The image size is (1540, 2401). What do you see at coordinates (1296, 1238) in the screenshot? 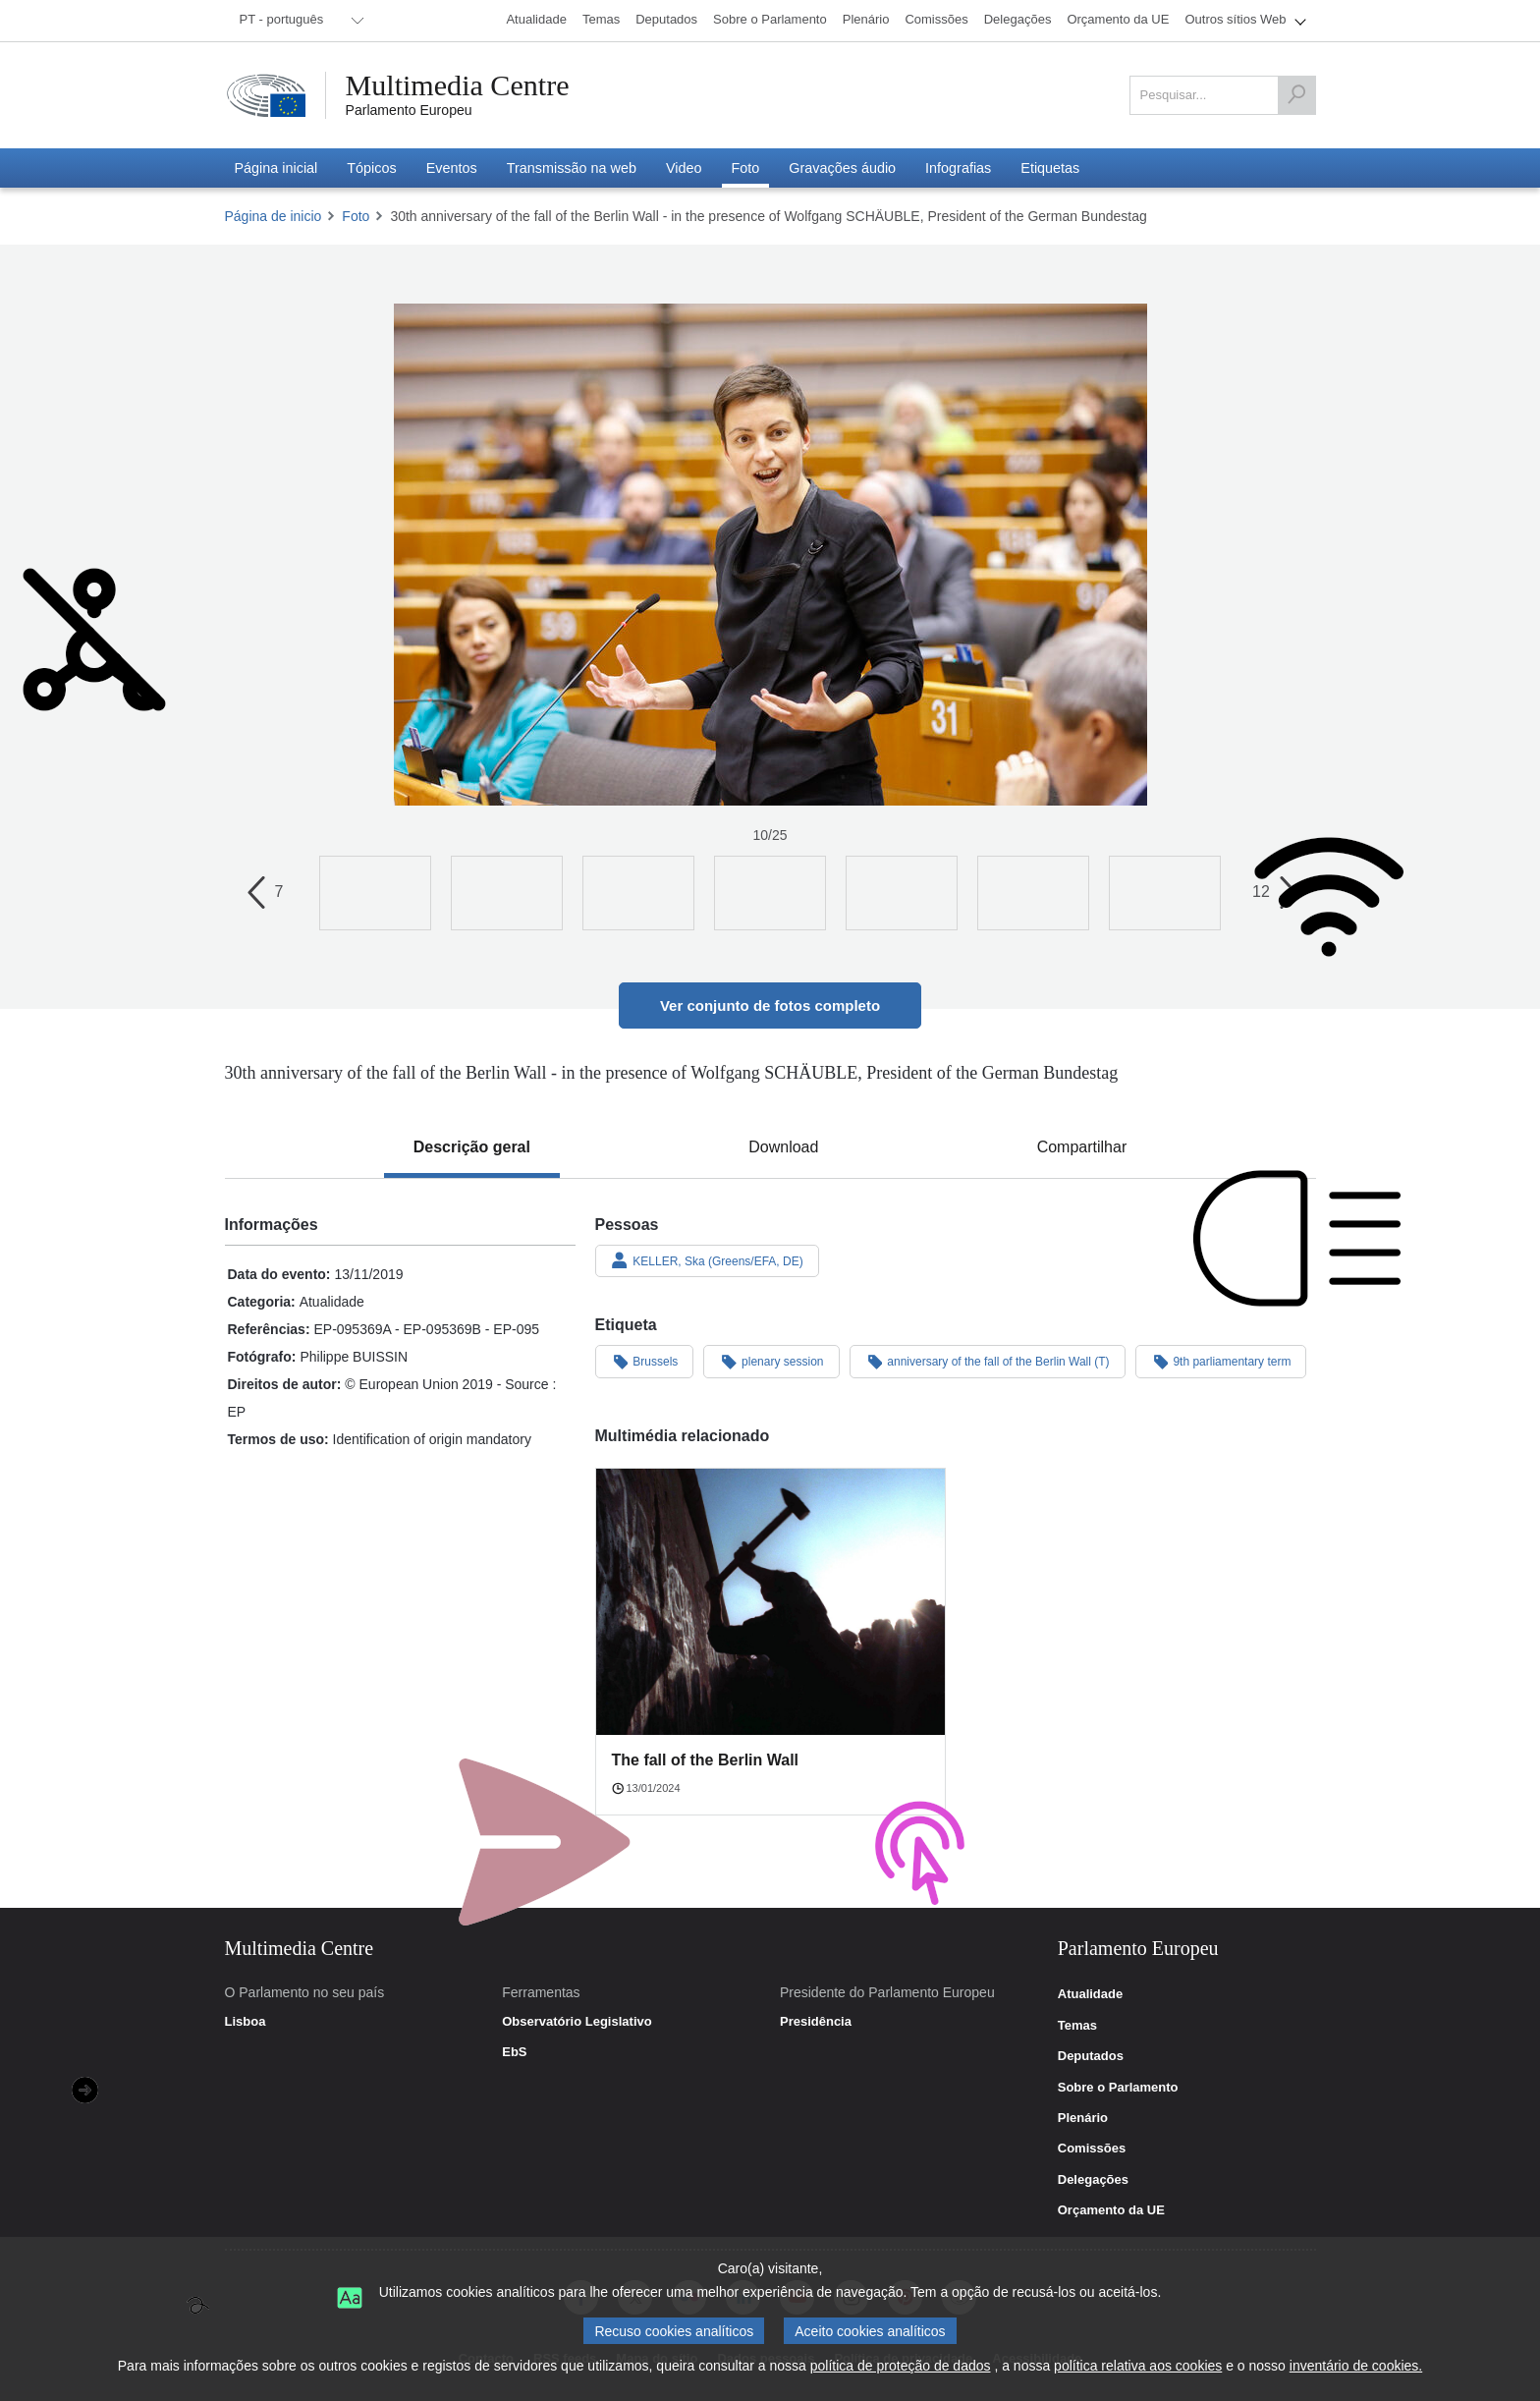
I see `toggle vehicle headlights on/off` at bounding box center [1296, 1238].